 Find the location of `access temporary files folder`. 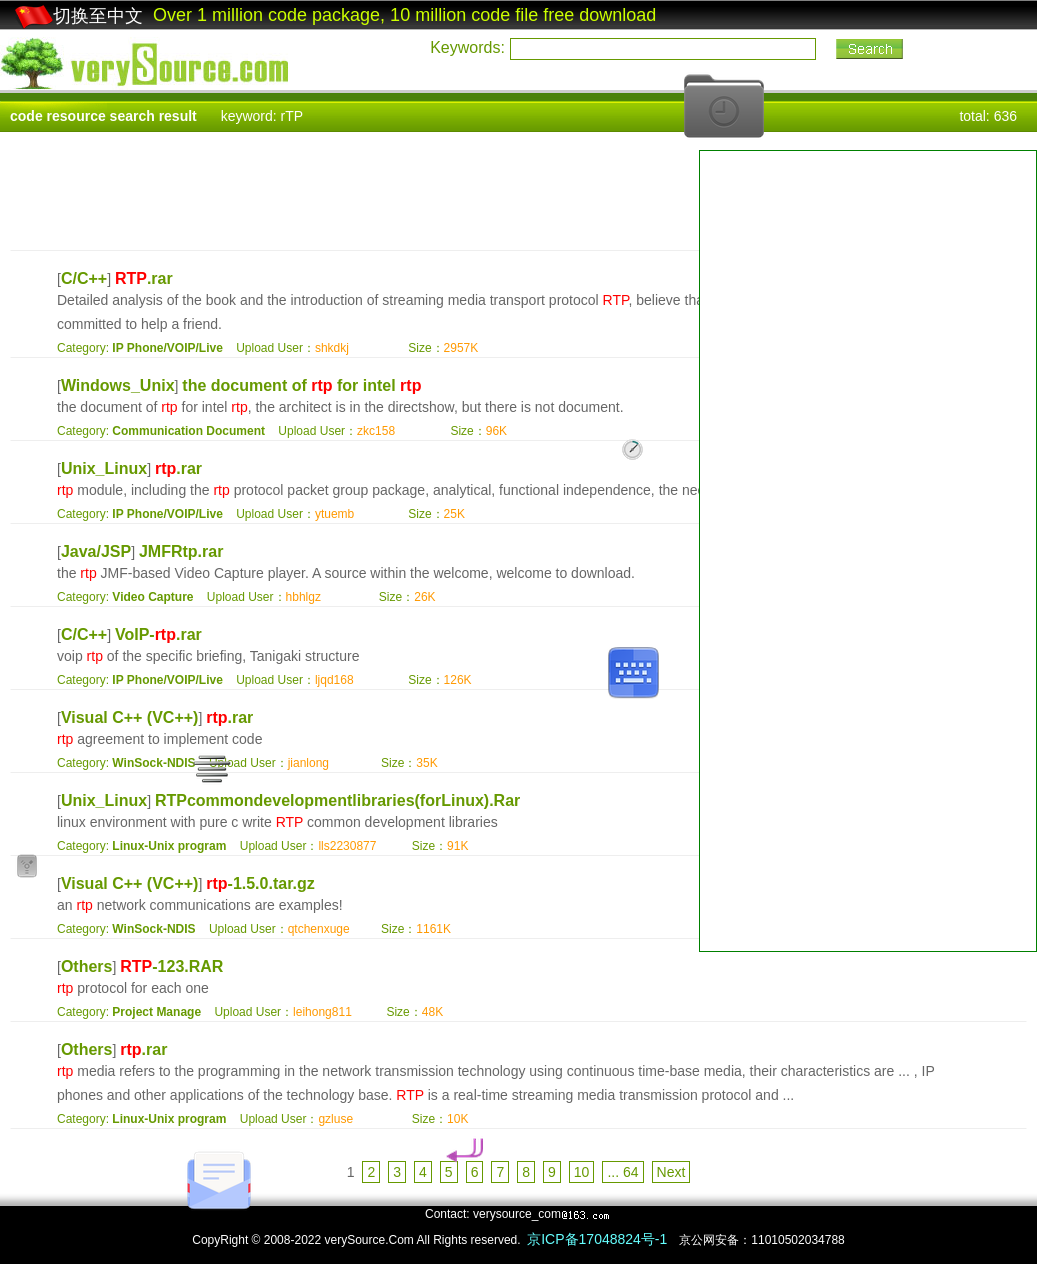

access temporary files folder is located at coordinates (724, 106).